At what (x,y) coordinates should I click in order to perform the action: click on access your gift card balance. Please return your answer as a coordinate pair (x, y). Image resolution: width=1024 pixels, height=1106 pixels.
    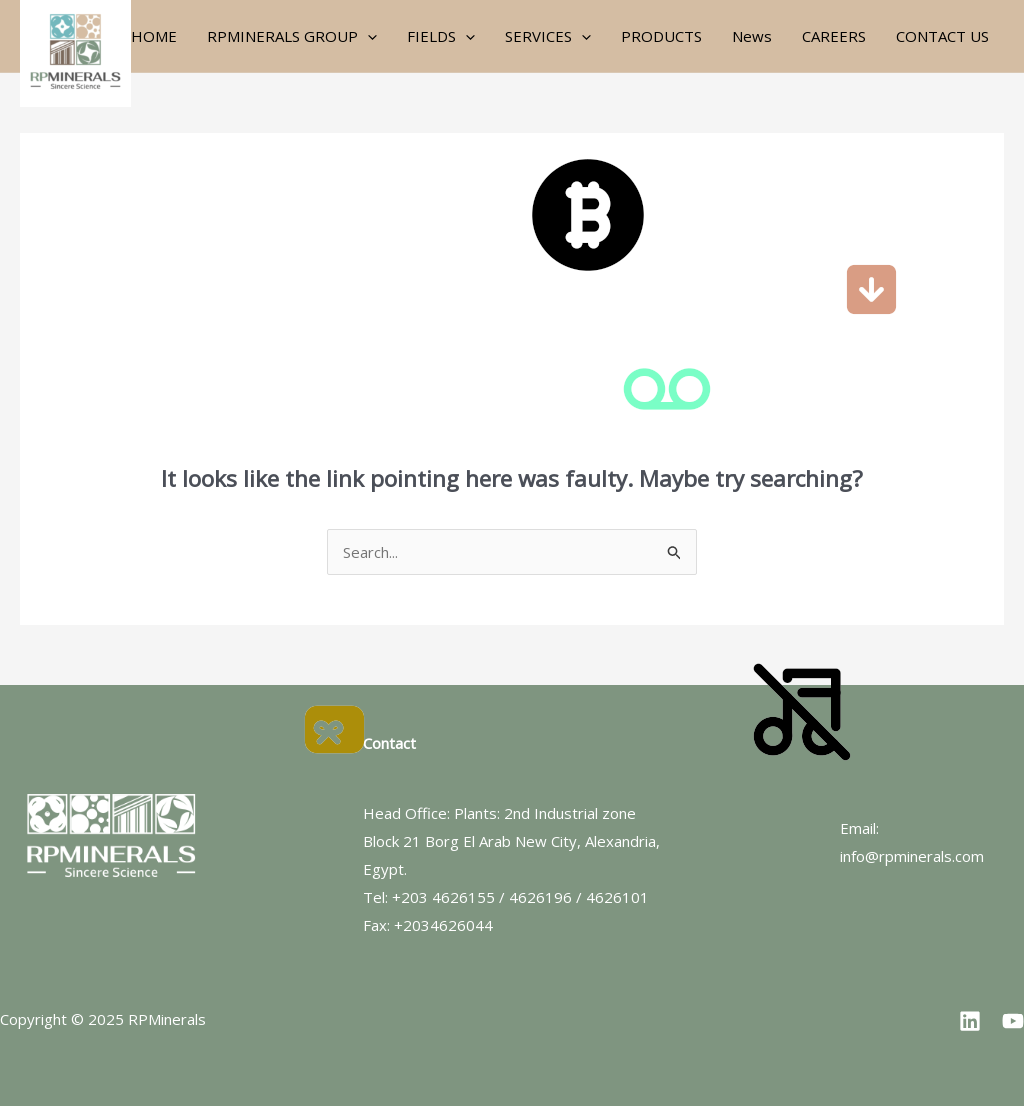
    Looking at the image, I should click on (334, 729).